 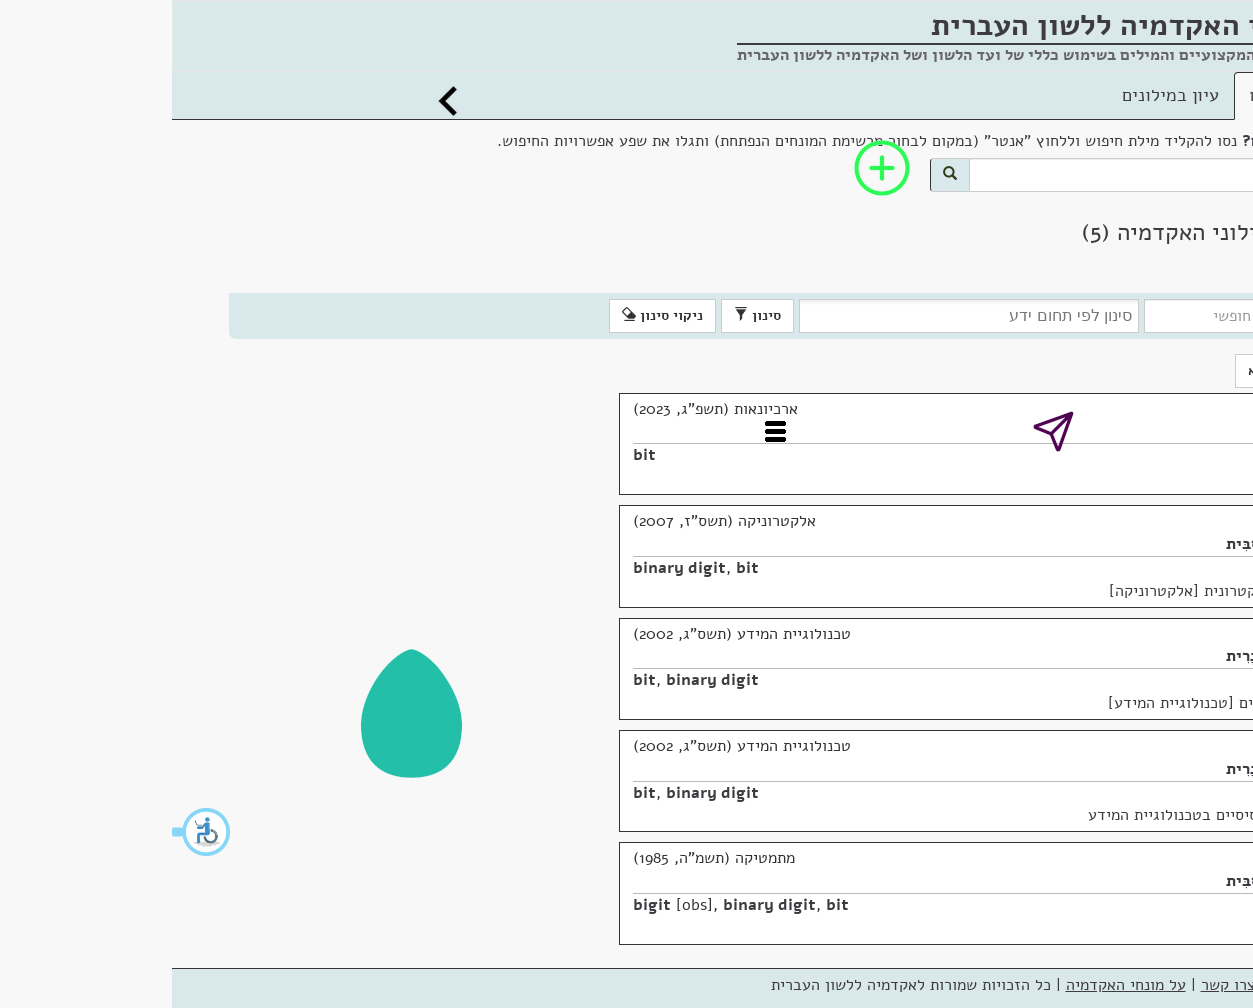 What do you see at coordinates (882, 168) in the screenshot?
I see `add a new item` at bounding box center [882, 168].